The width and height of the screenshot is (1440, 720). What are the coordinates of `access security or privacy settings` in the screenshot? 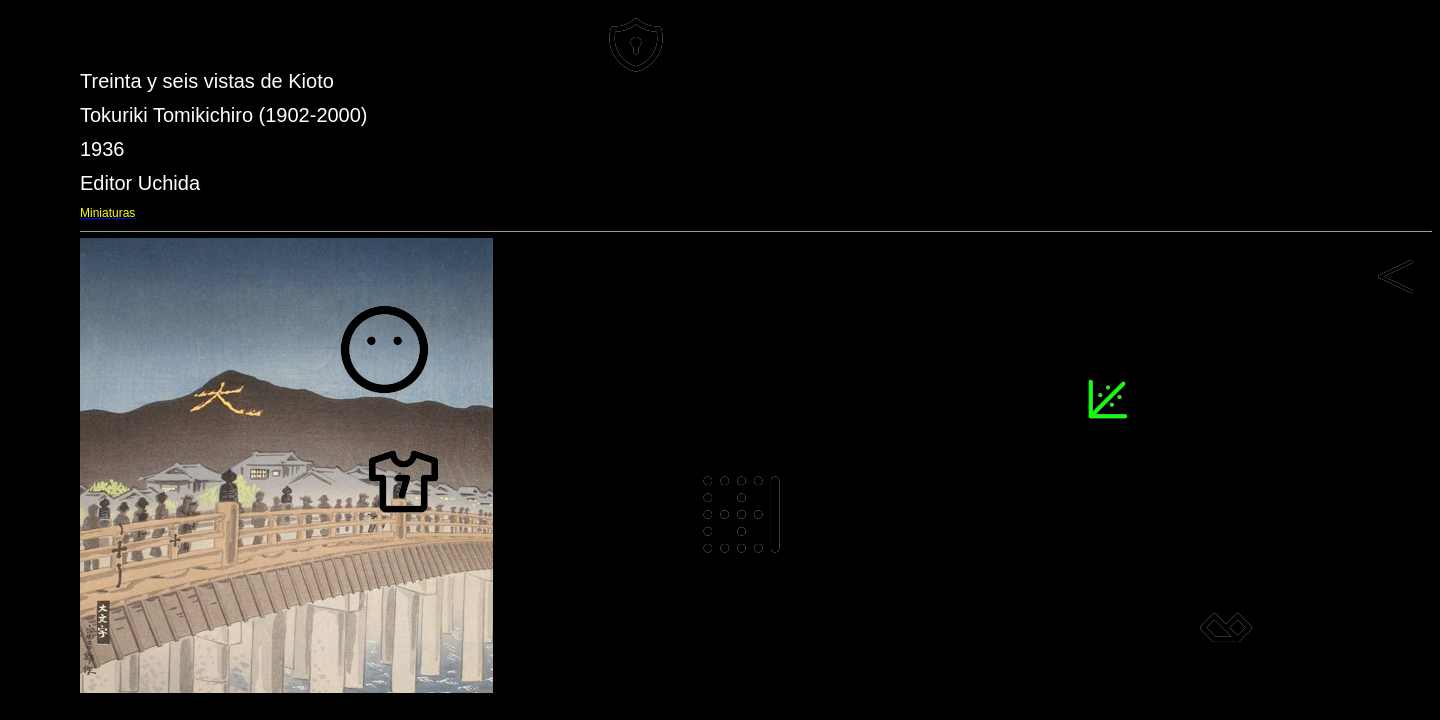 It's located at (636, 45).